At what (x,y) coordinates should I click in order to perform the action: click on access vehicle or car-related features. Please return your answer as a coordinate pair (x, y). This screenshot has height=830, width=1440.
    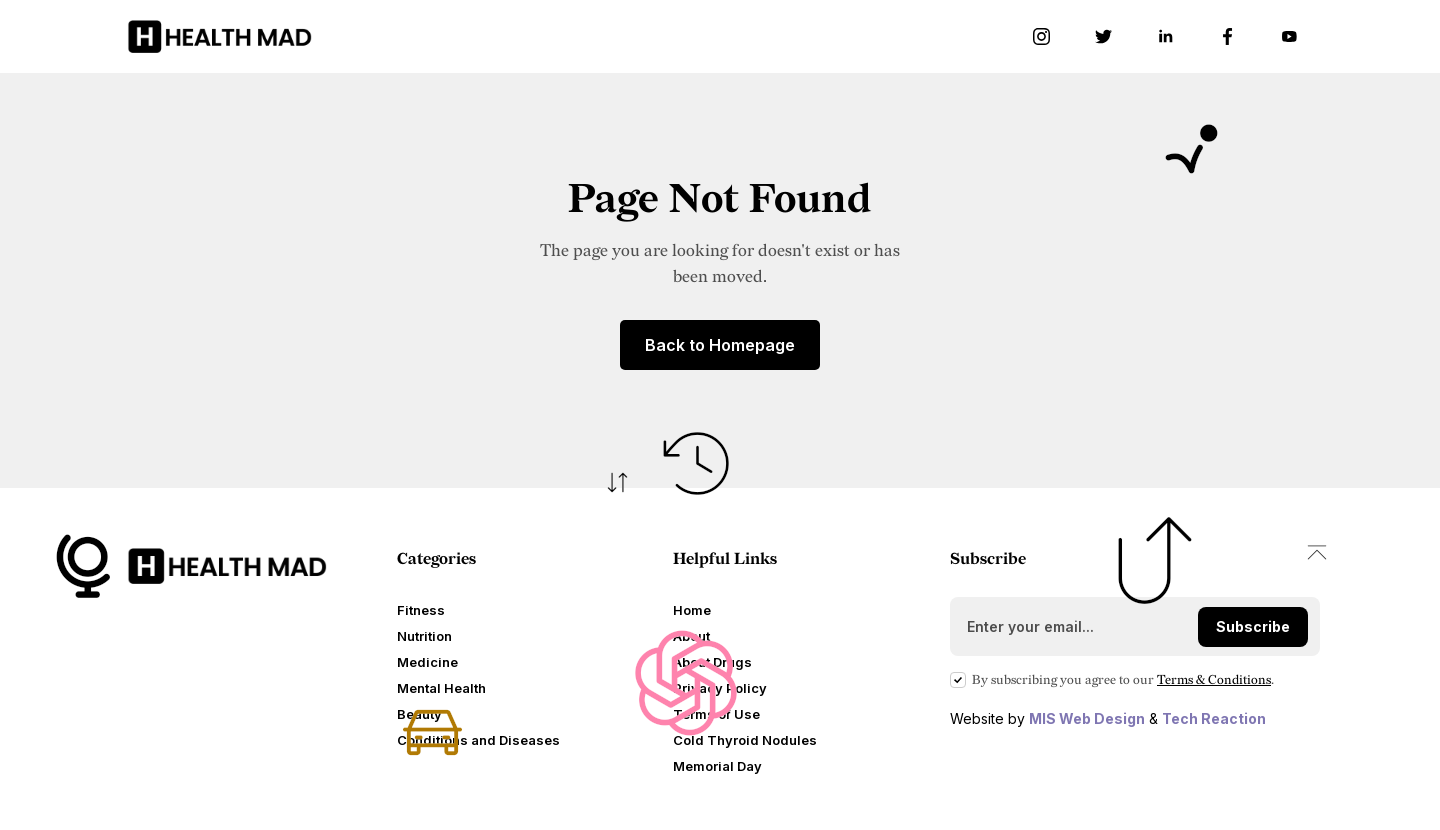
    Looking at the image, I should click on (432, 733).